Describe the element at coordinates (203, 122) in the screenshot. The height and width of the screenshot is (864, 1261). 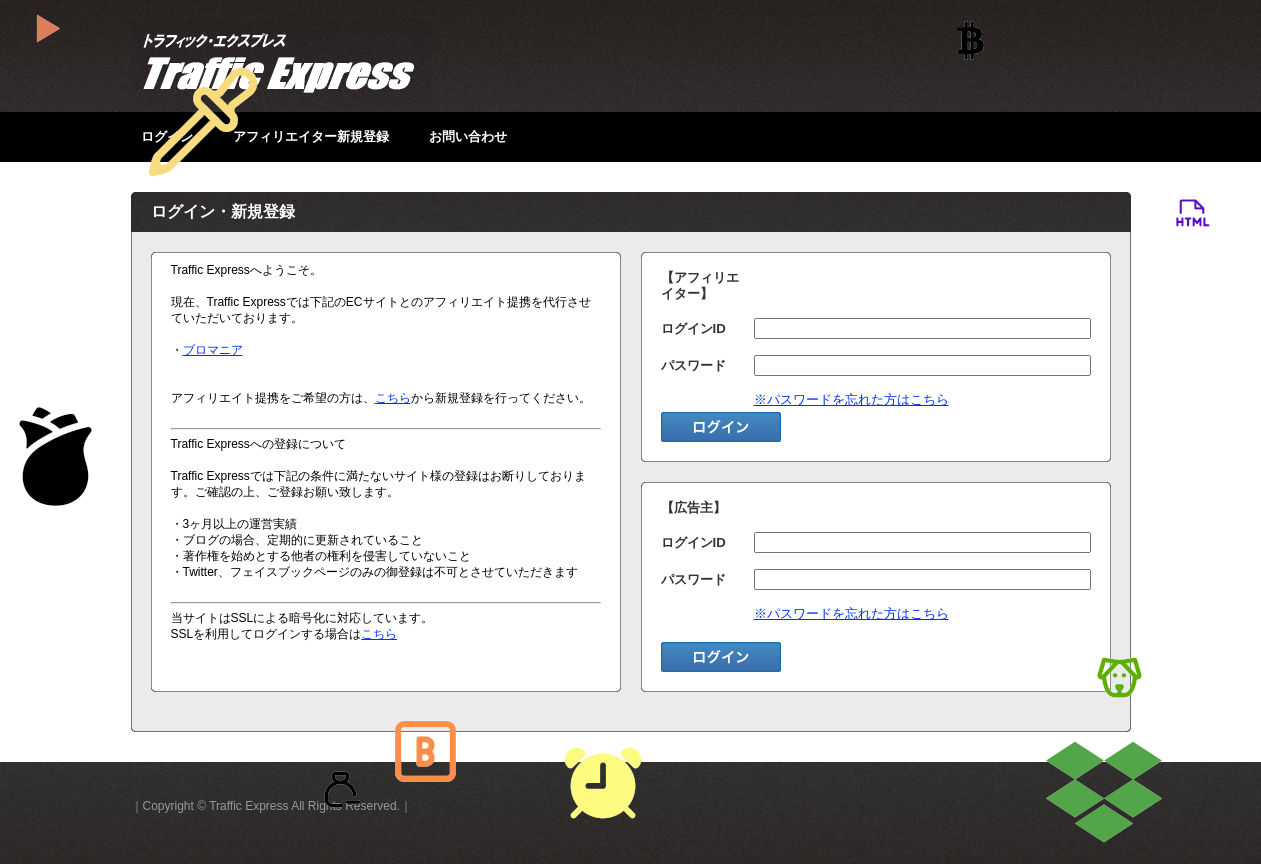
I see `pick a color from the screen` at that location.